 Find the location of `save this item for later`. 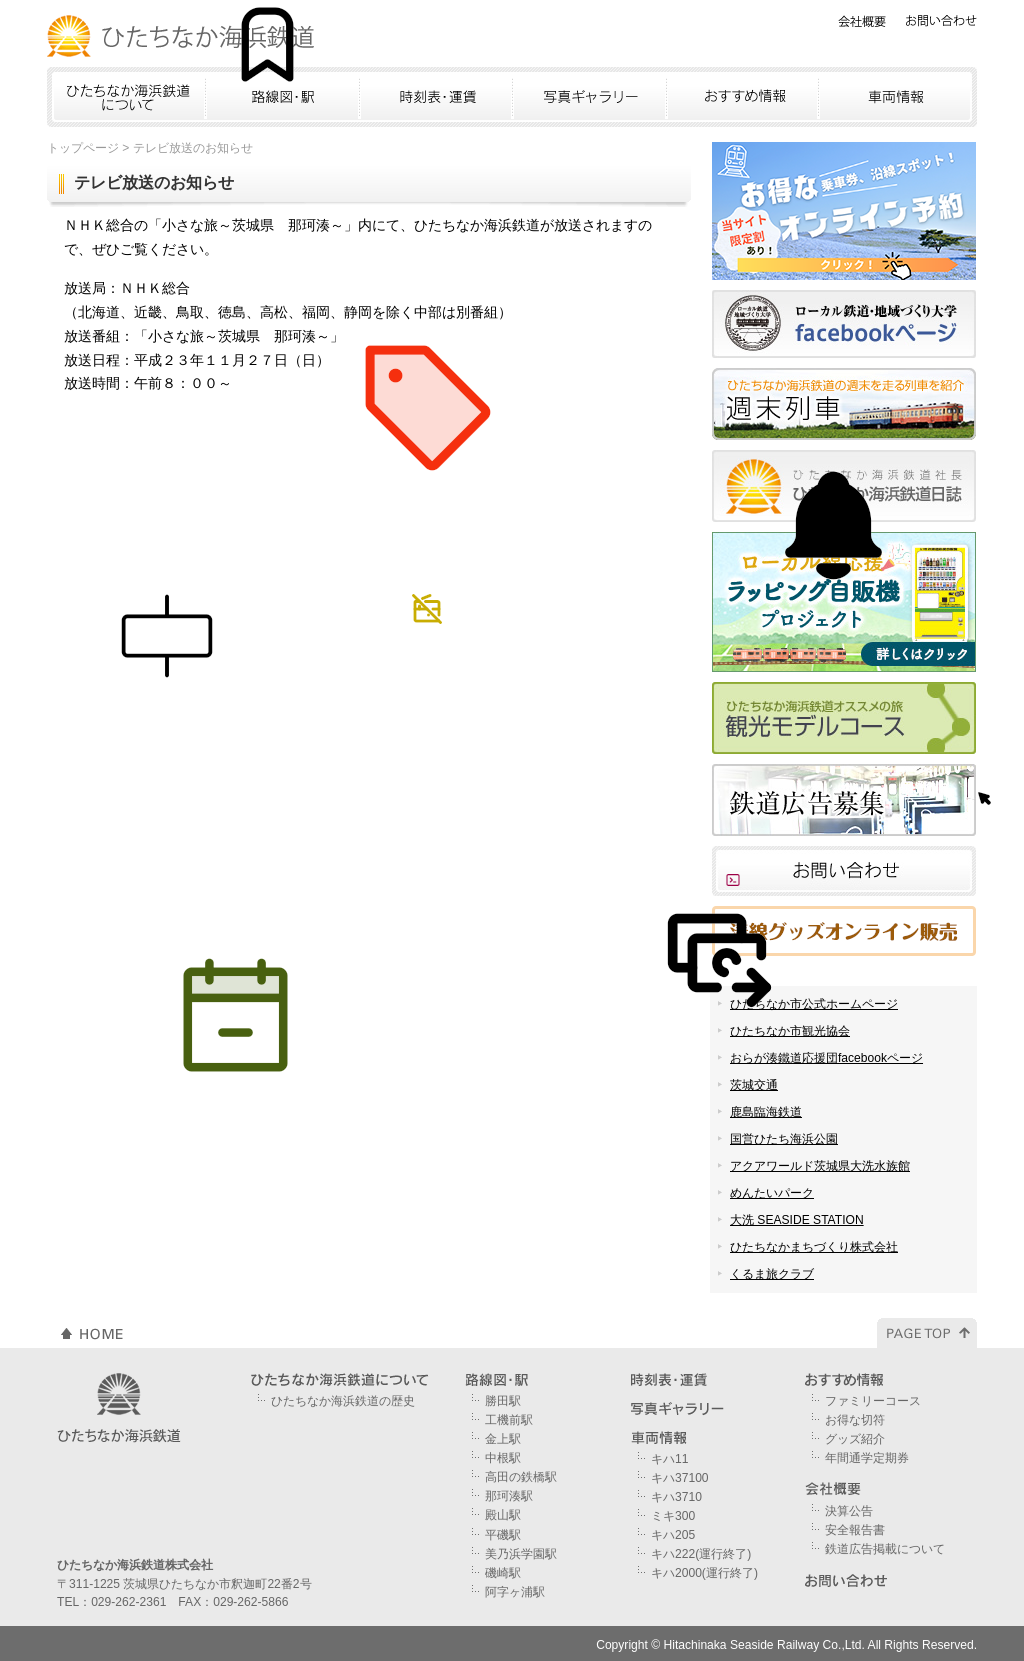

save this item for later is located at coordinates (267, 44).